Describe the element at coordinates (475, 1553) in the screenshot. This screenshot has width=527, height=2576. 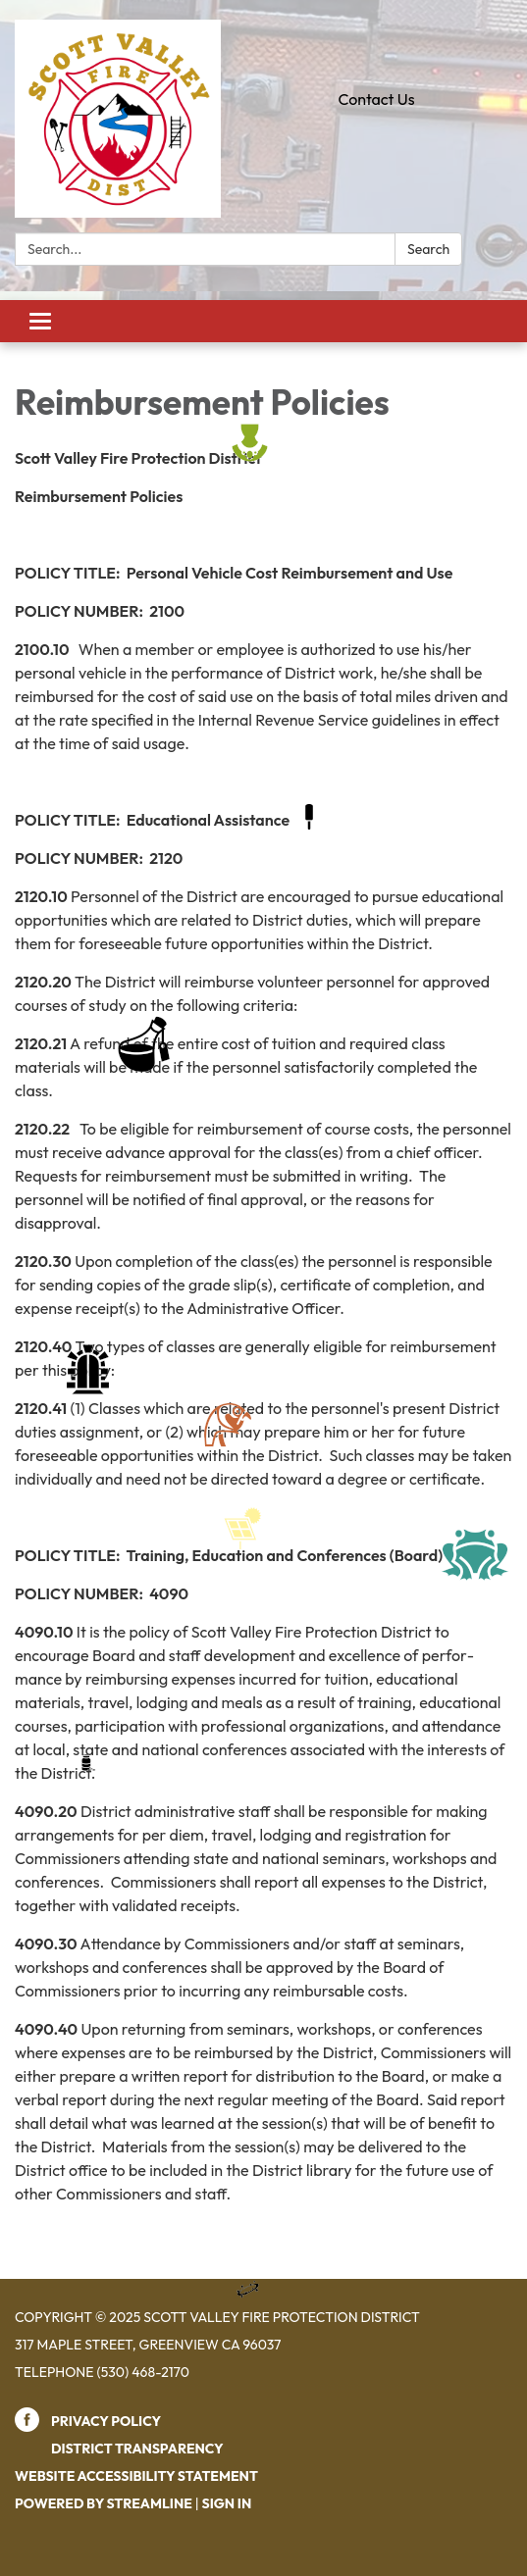
I see `represents a frog character or creature in a game` at that location.